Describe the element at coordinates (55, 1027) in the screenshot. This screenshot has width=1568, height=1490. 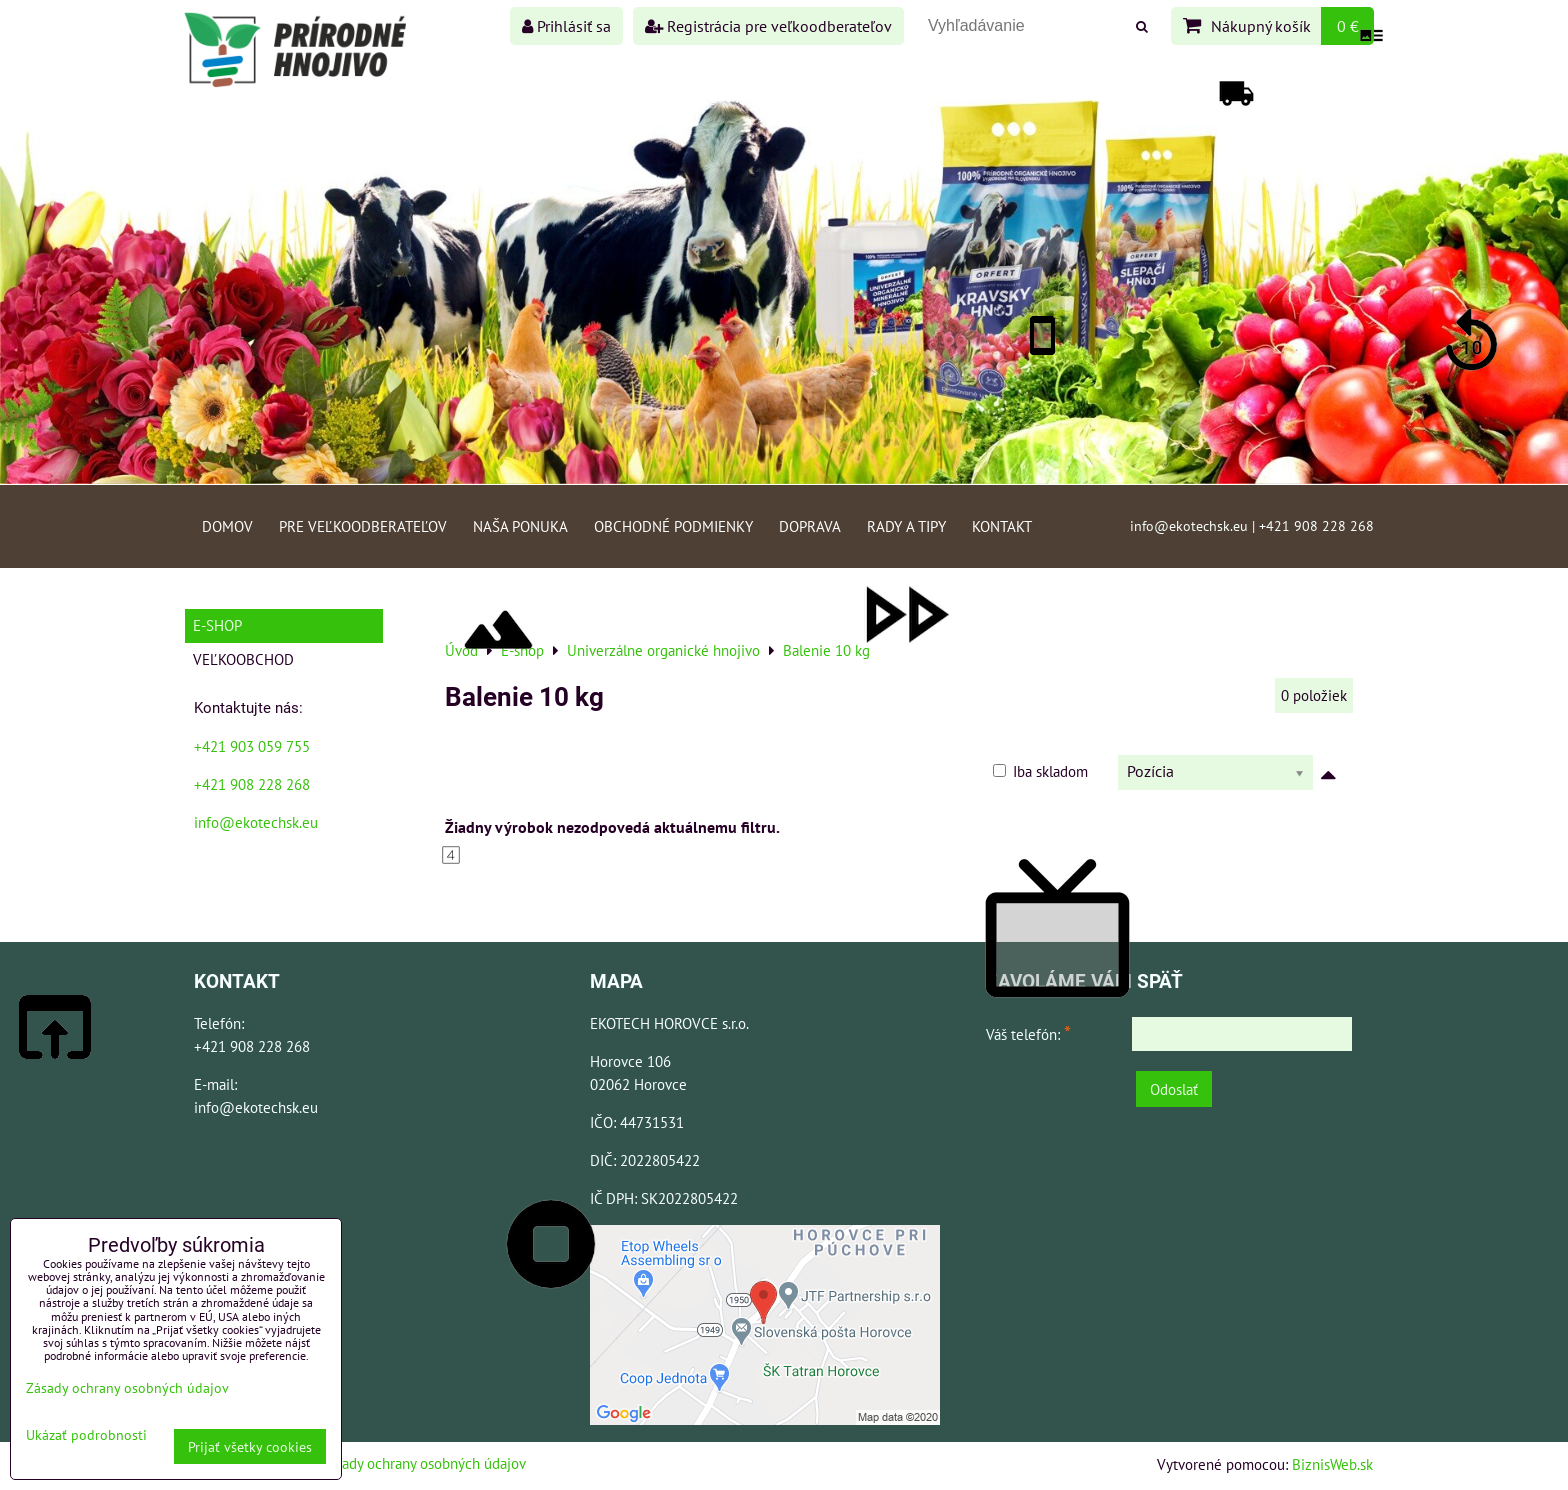
I see `open link in browser` at that location.